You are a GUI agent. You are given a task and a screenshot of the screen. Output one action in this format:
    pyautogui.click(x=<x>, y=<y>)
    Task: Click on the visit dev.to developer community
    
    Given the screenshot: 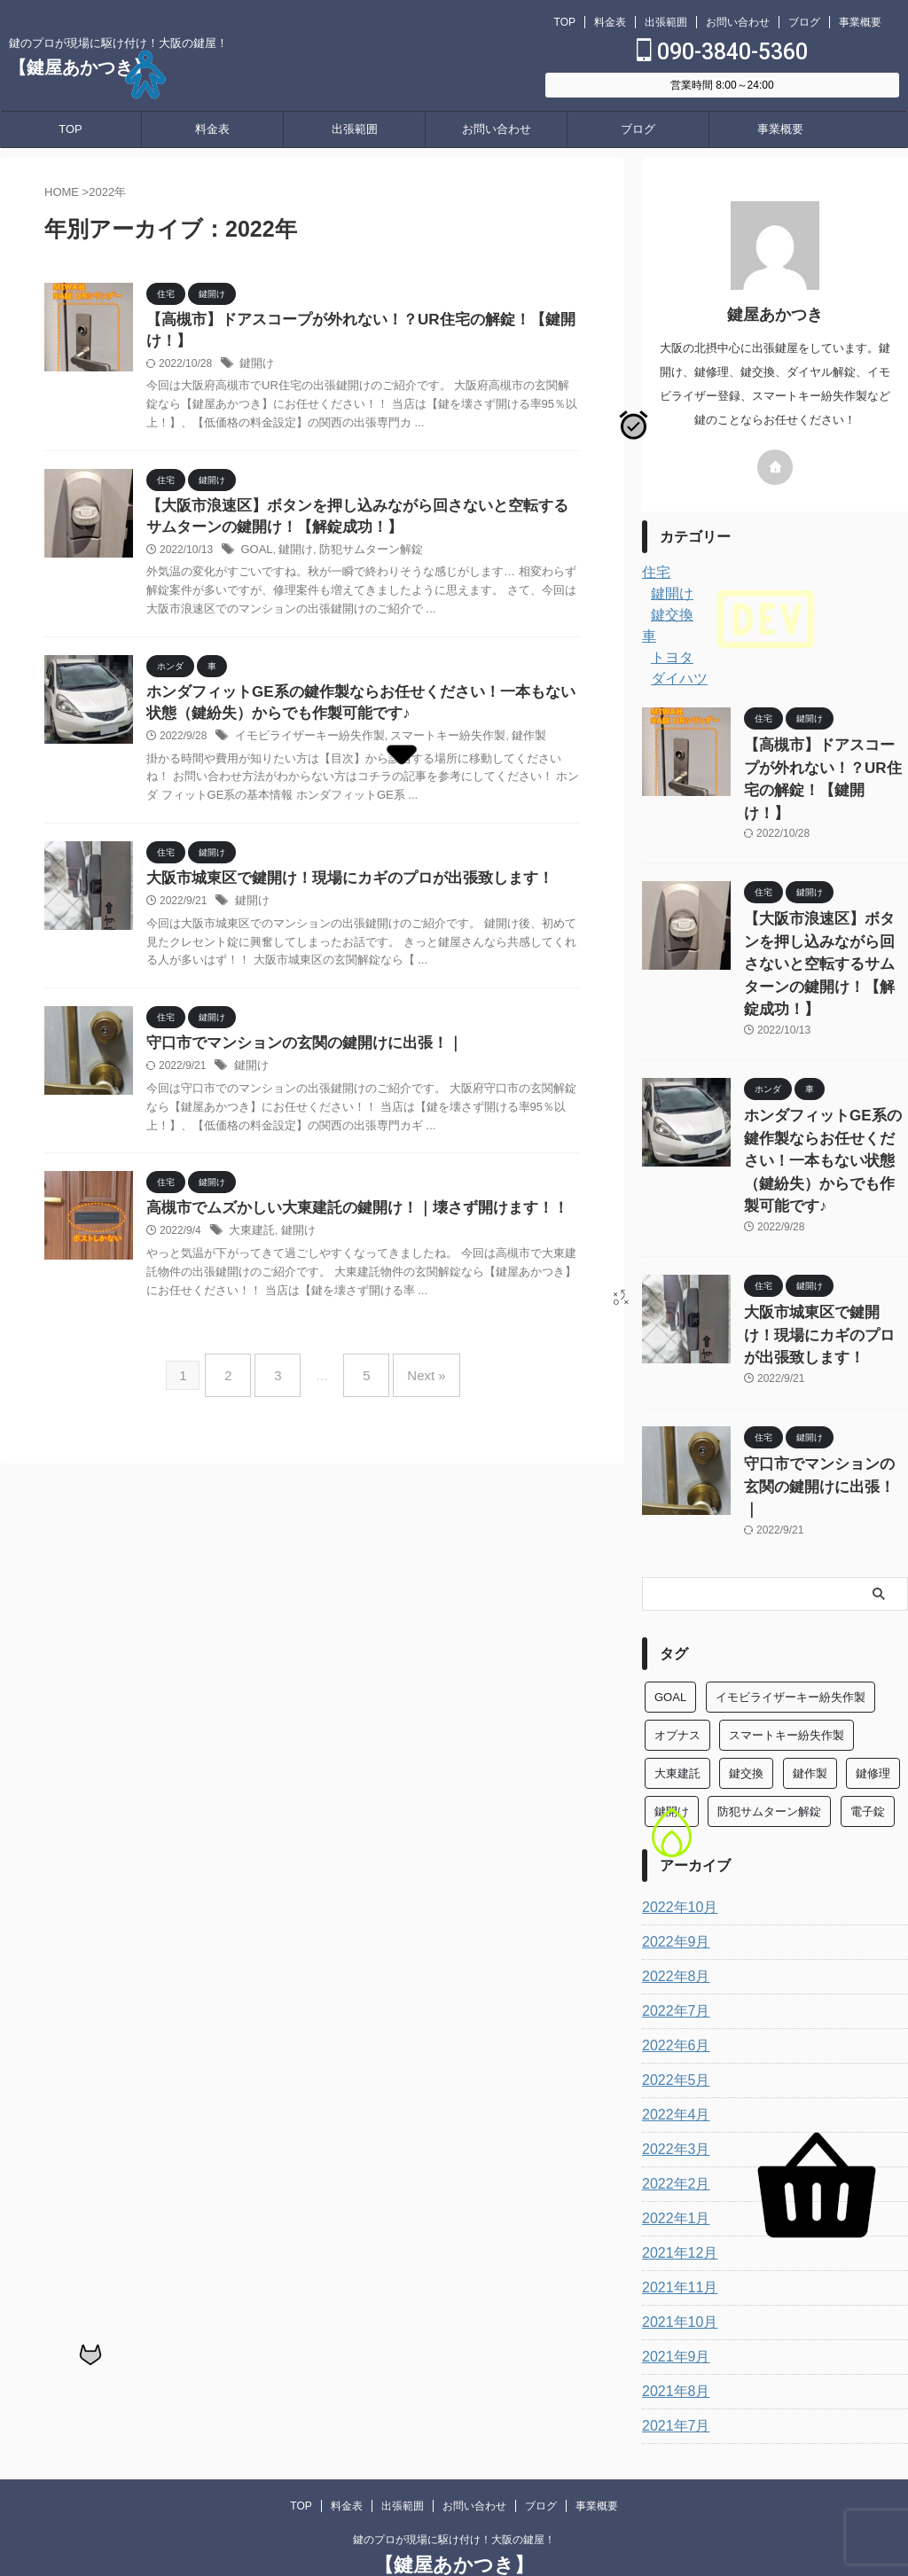 What is the action you would take?
    pyautogui.click(x=765, y=619)
    